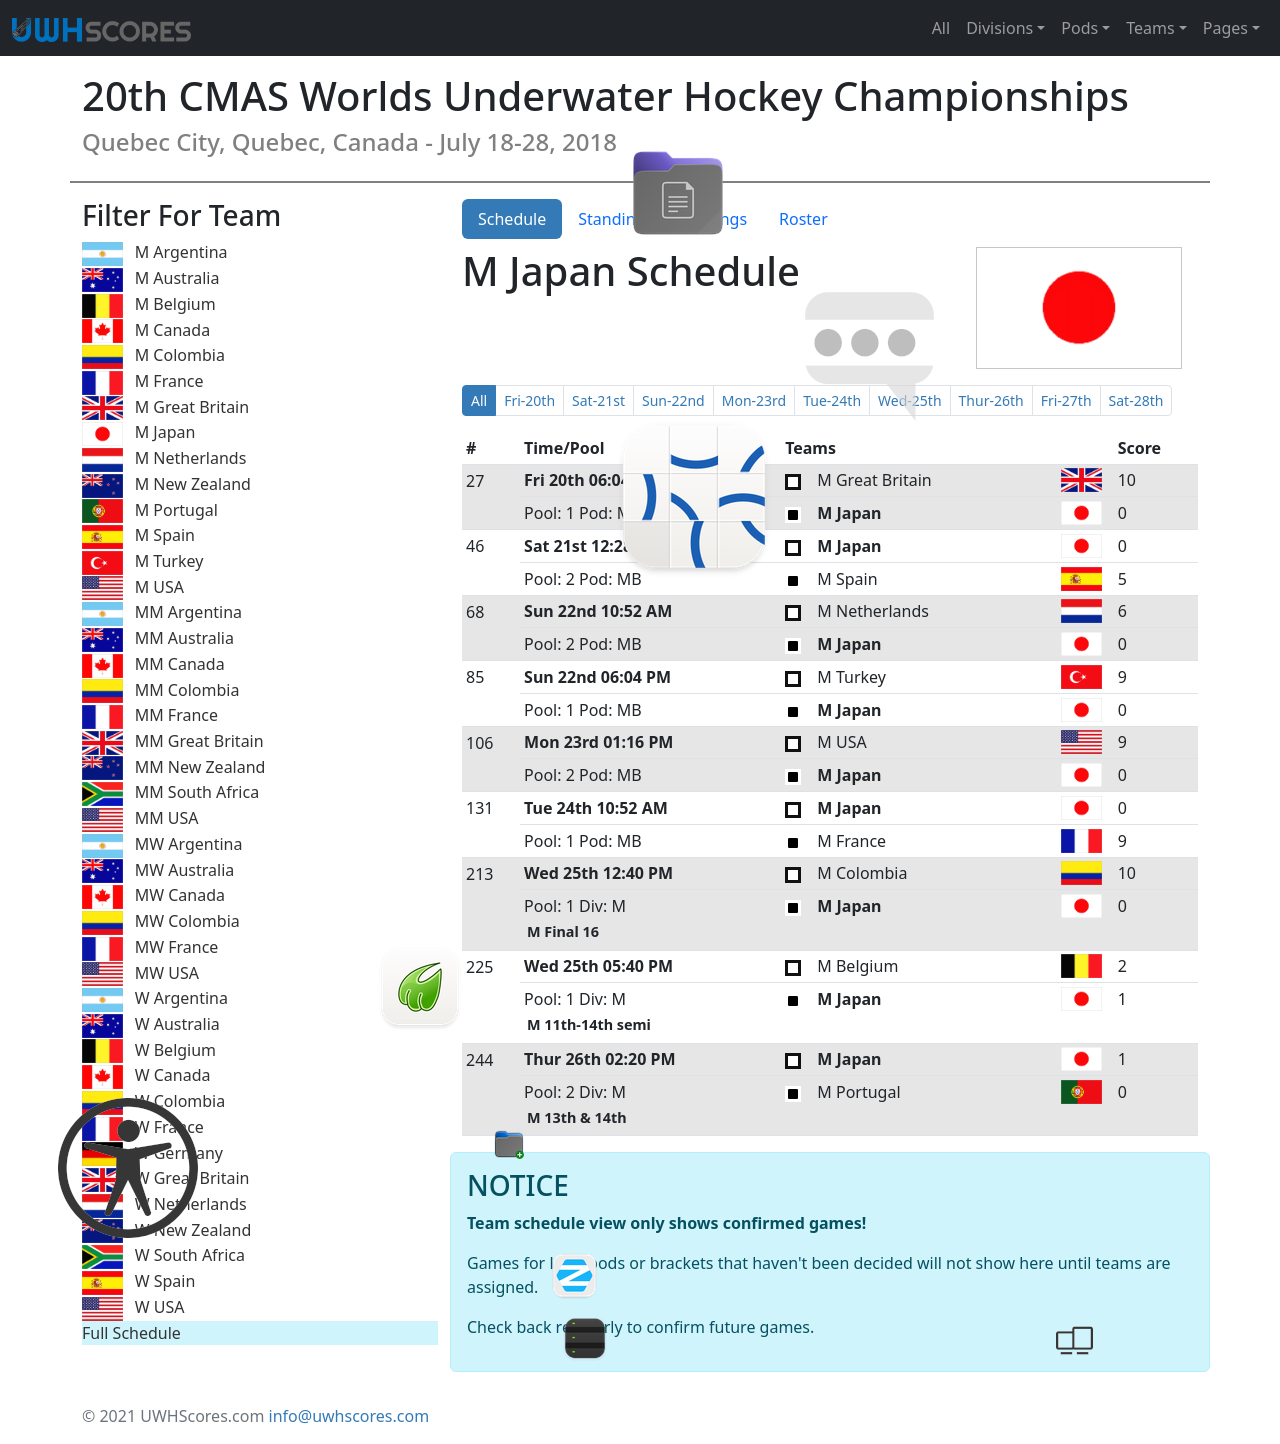  What do you see at coordinates (678, 193) in the screenshot?
I see `open your documents folder` at bounding box center [678, 193].